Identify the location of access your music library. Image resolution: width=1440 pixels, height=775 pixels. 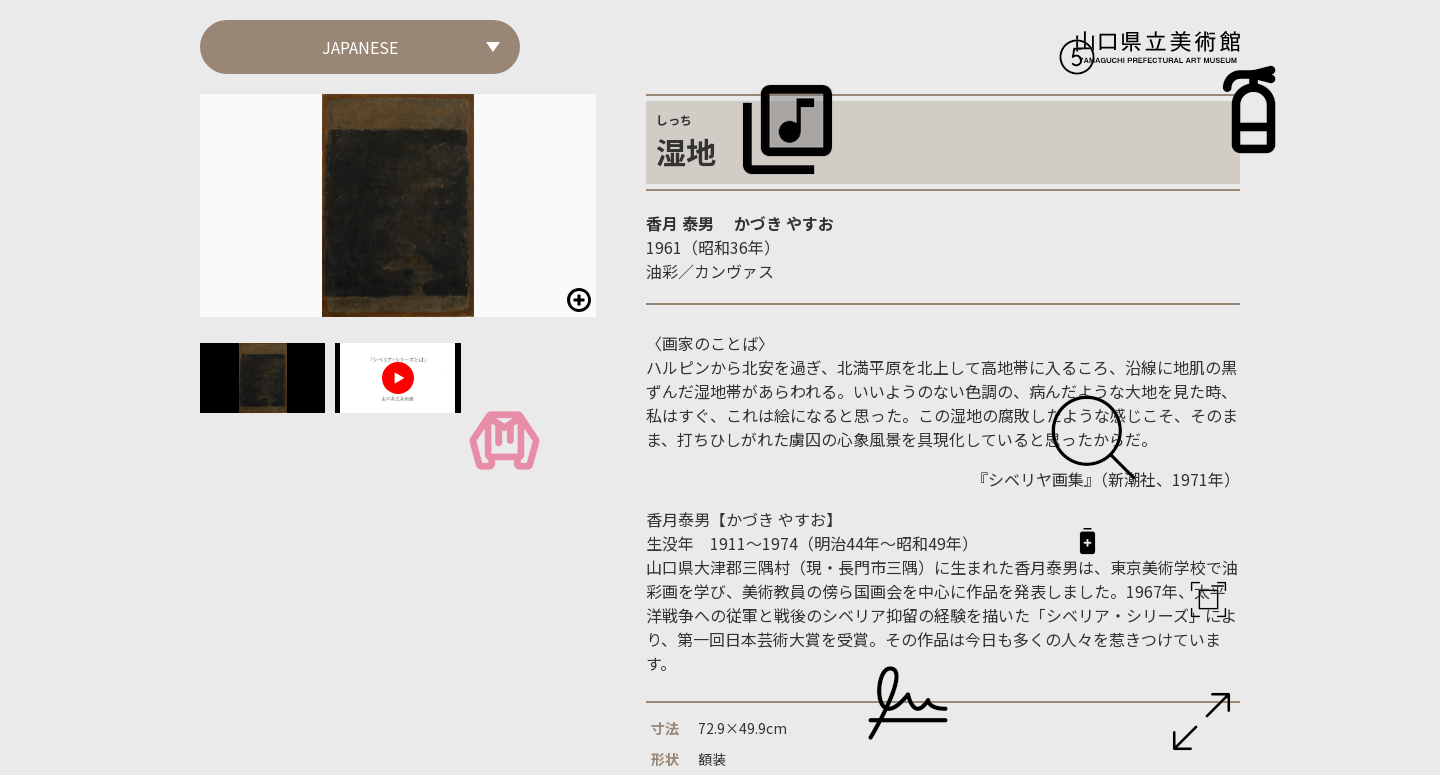
(787, 129).